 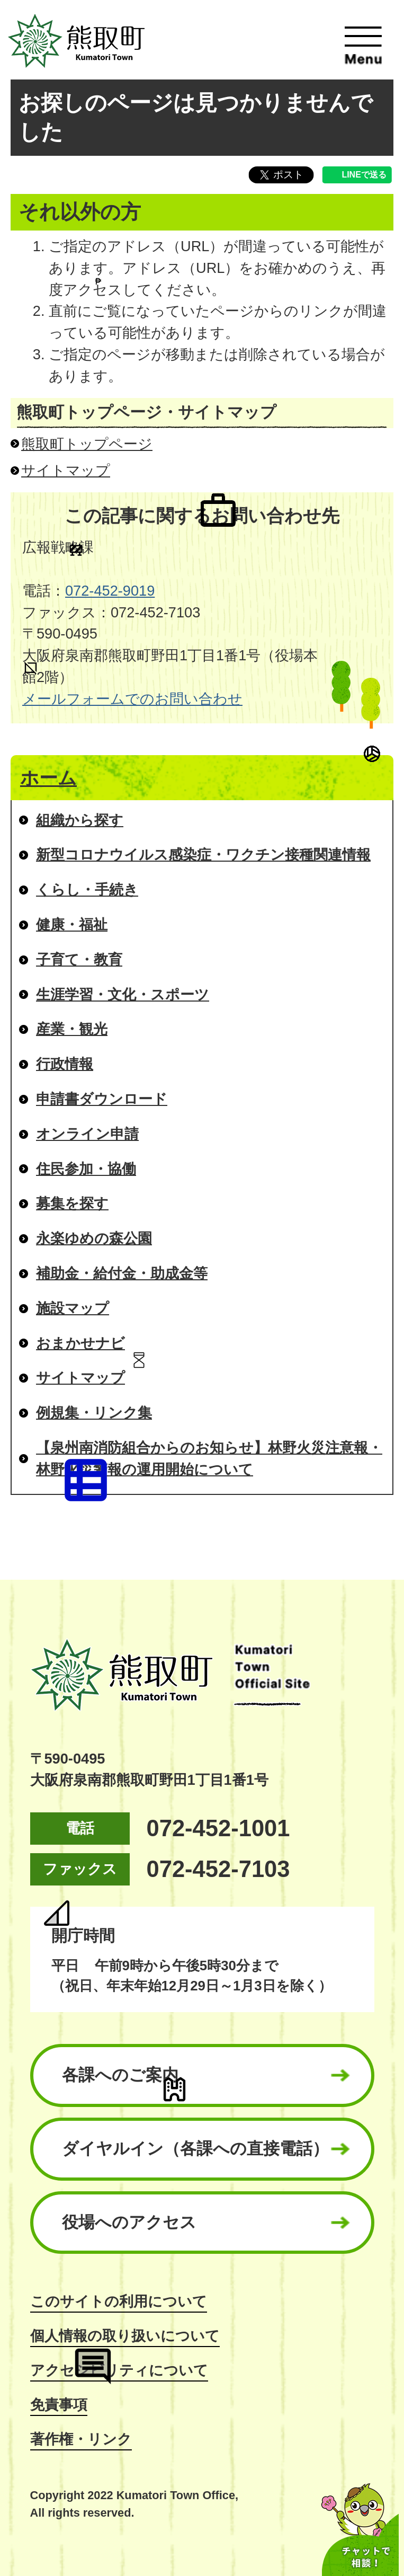 I want to click on view data in list format, so click(x=86, y=1480).